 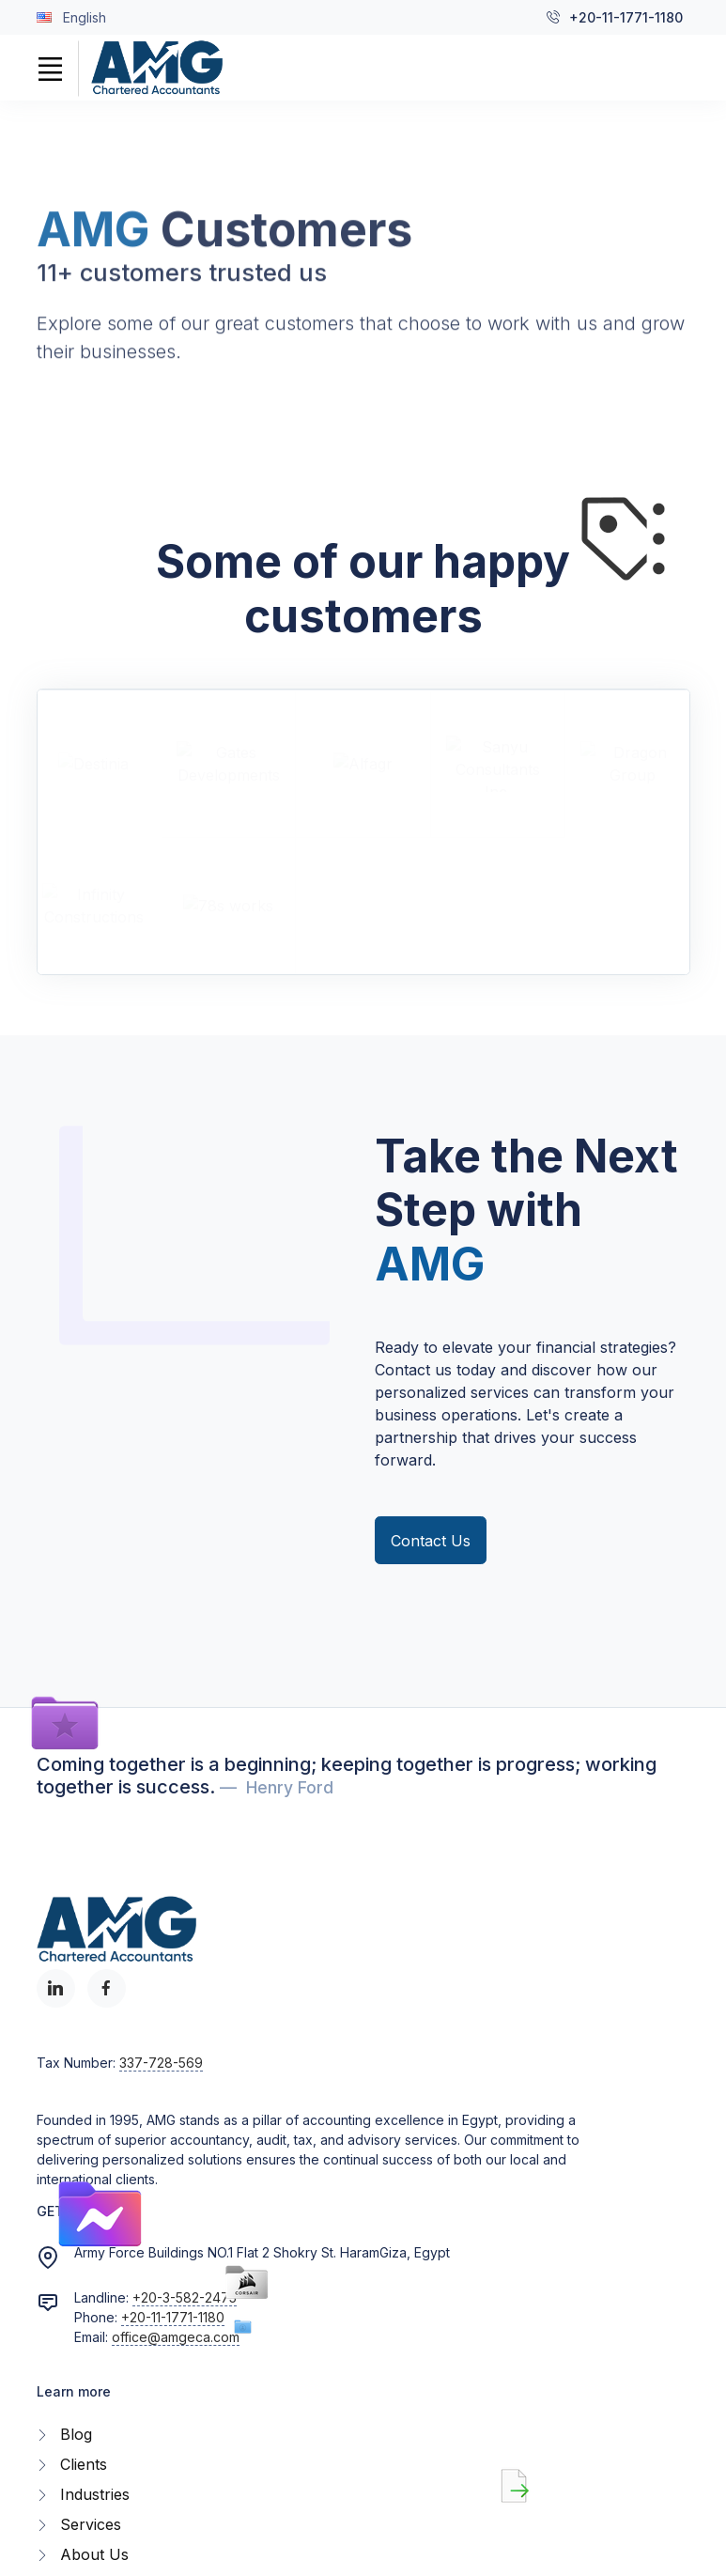 I want to click on open messenger downloads or files folder, so click(x=100, y=2216).